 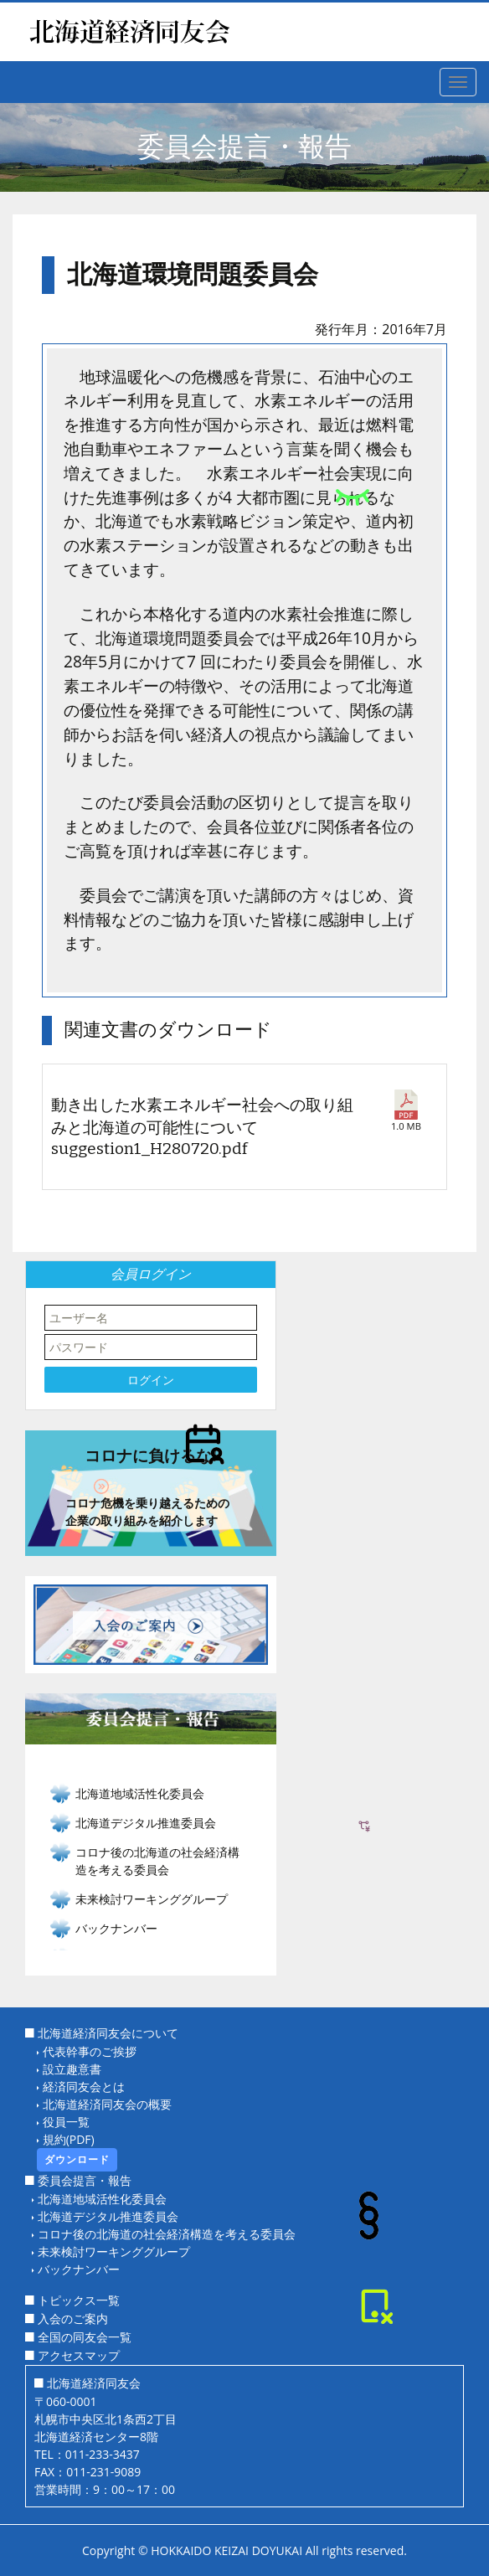 I want to click on transfer funds in yen currency, so click(x=364, y=1826).